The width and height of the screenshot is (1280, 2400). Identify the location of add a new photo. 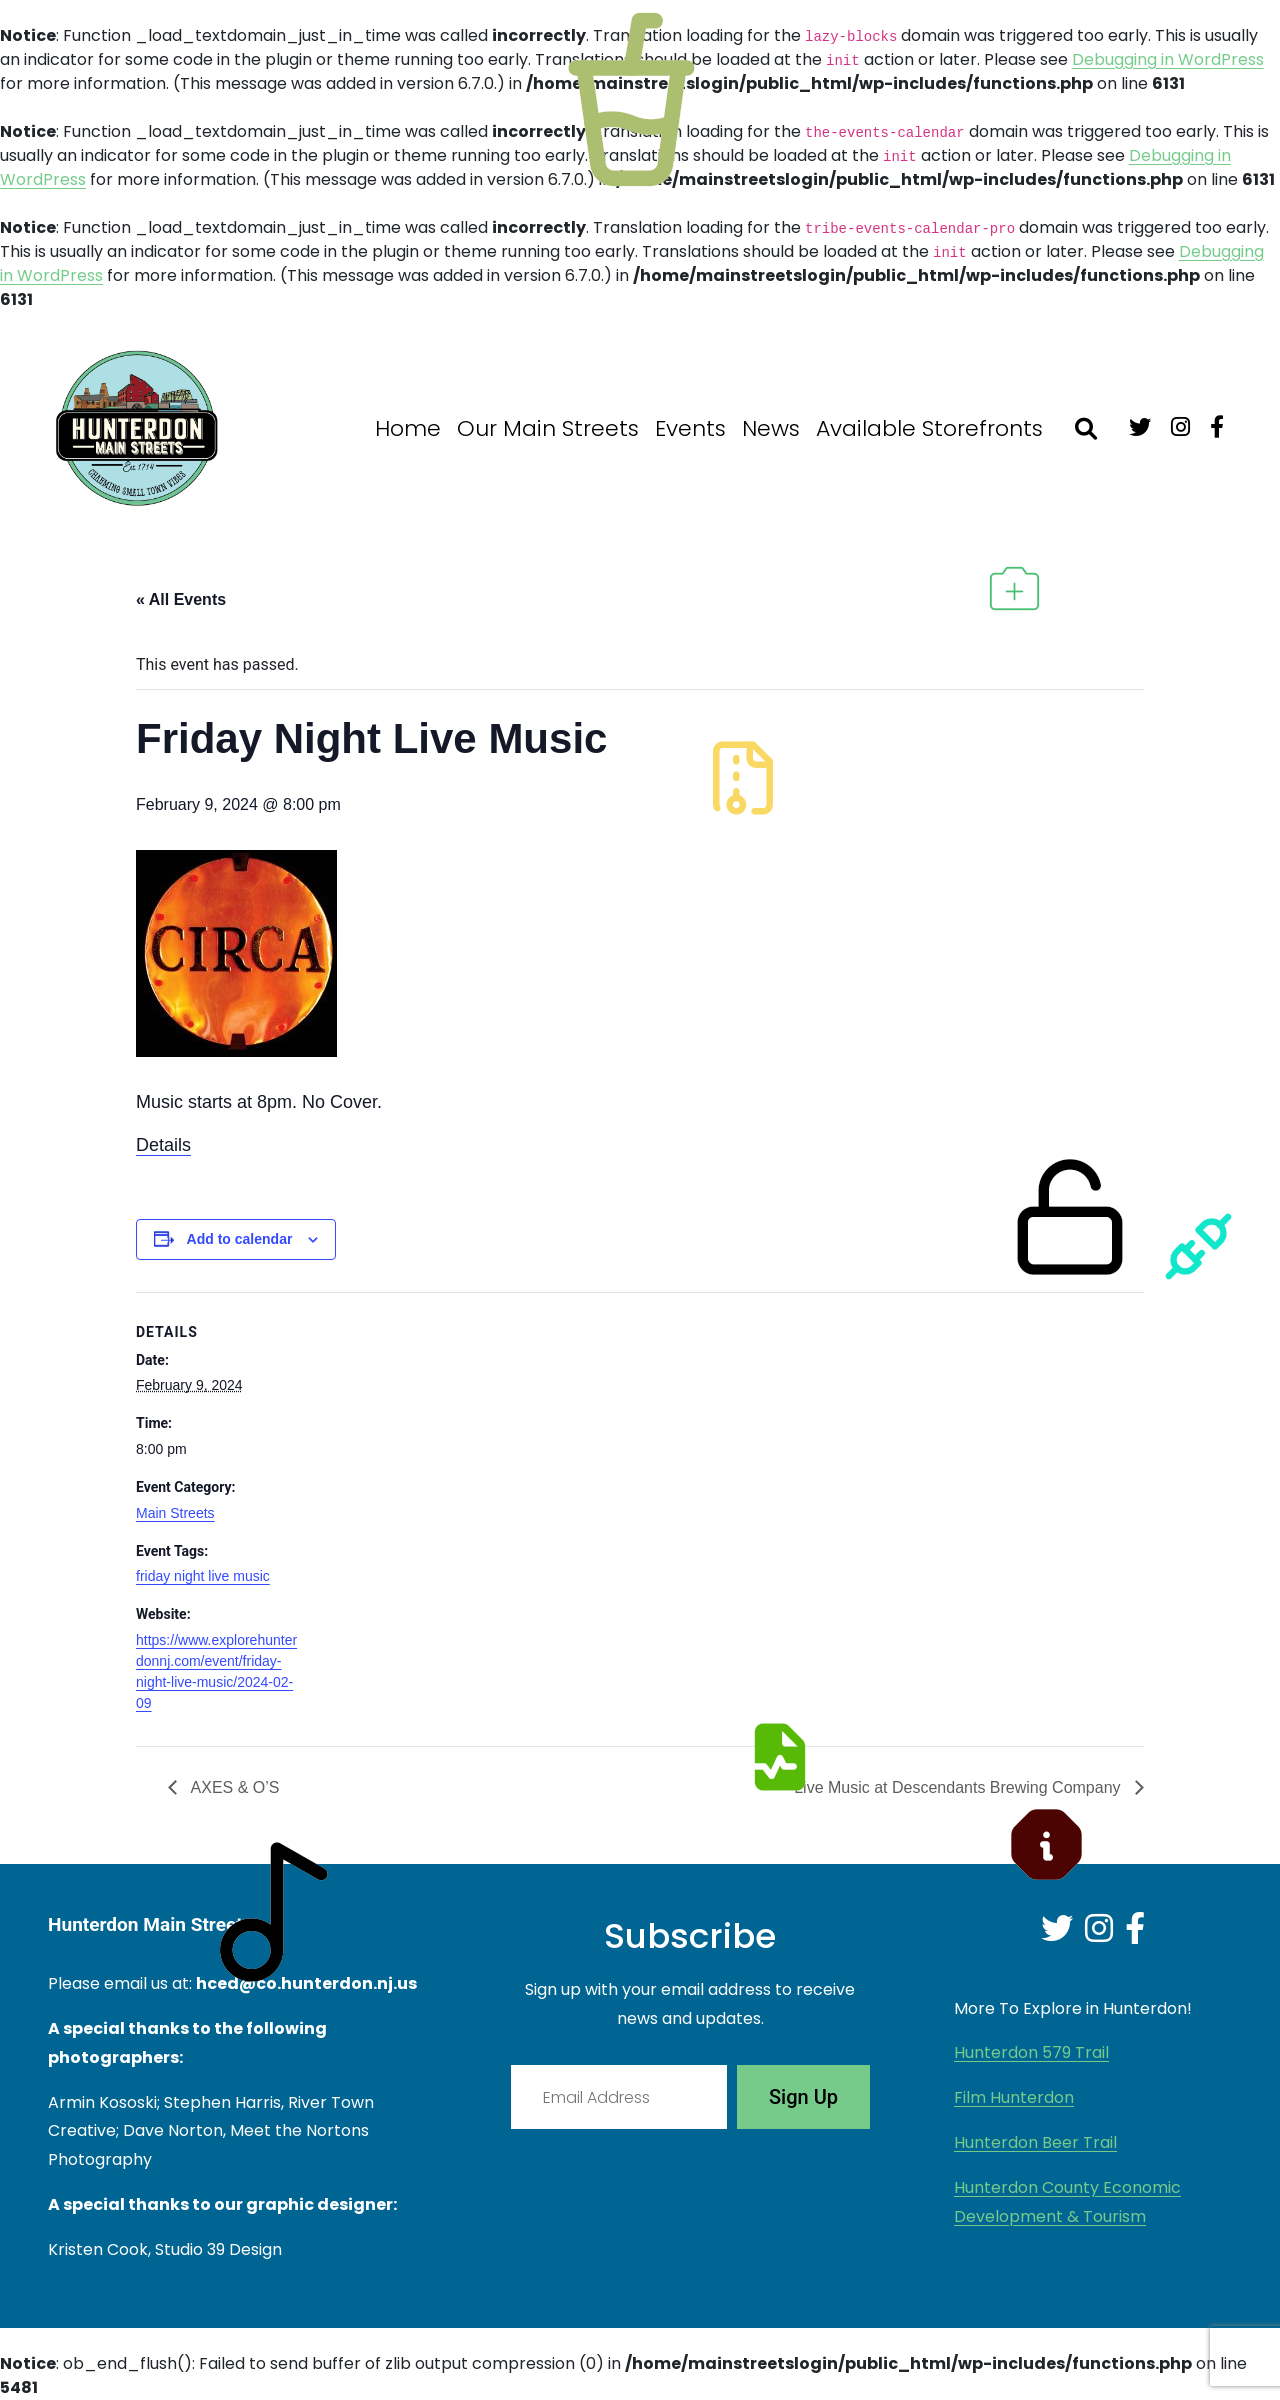
(1014, 589).